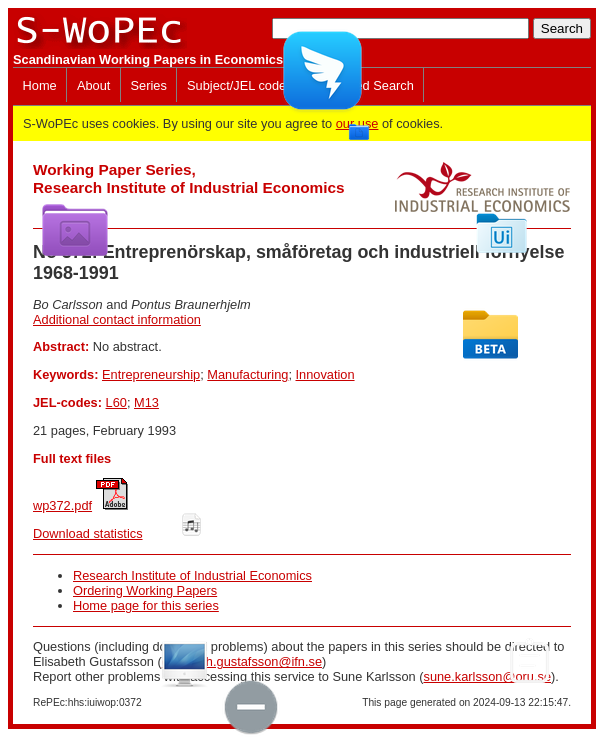  What do you see at coordinates (501, 234) in the screenshot?
I see `folder containing UiPath automation projects` at bounding box center [501, 234].